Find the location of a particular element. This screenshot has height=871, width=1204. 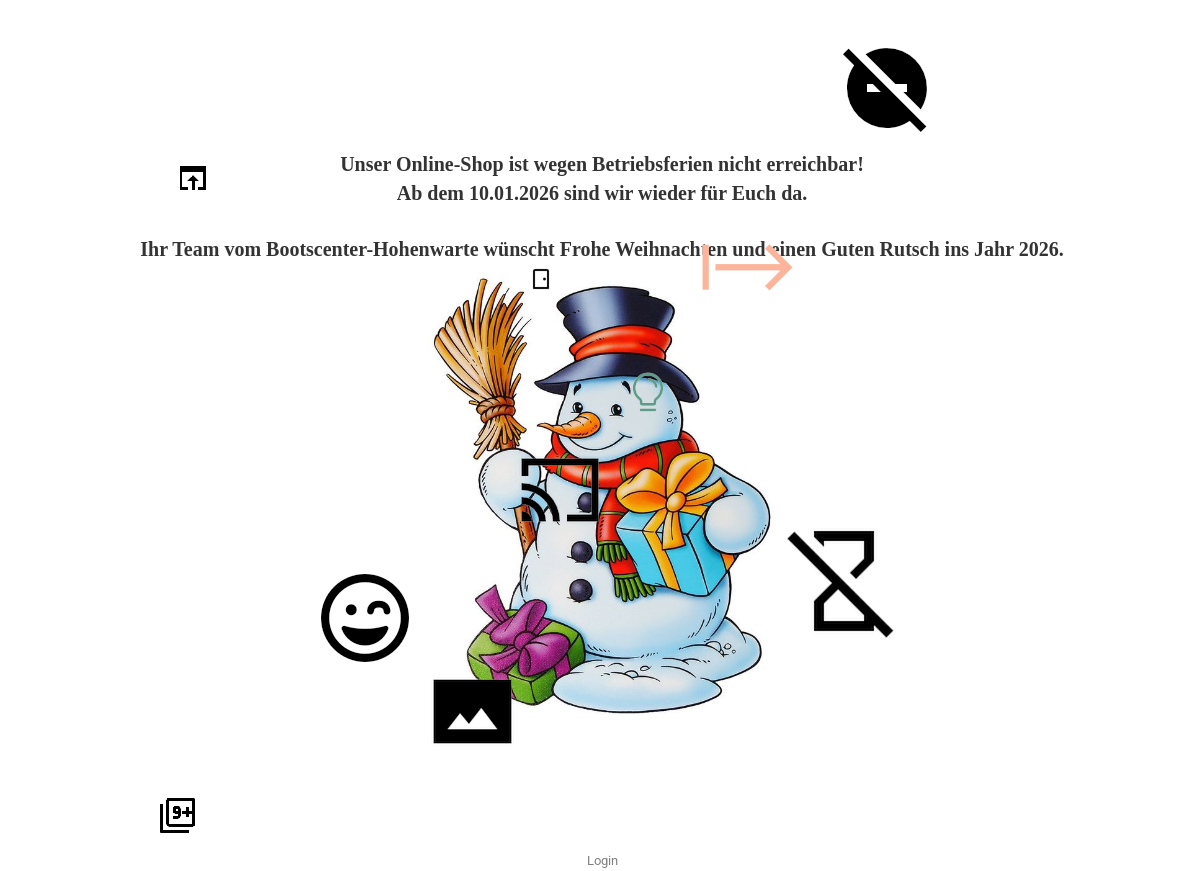

access door sensor settings is located at coordinates (541, 279).